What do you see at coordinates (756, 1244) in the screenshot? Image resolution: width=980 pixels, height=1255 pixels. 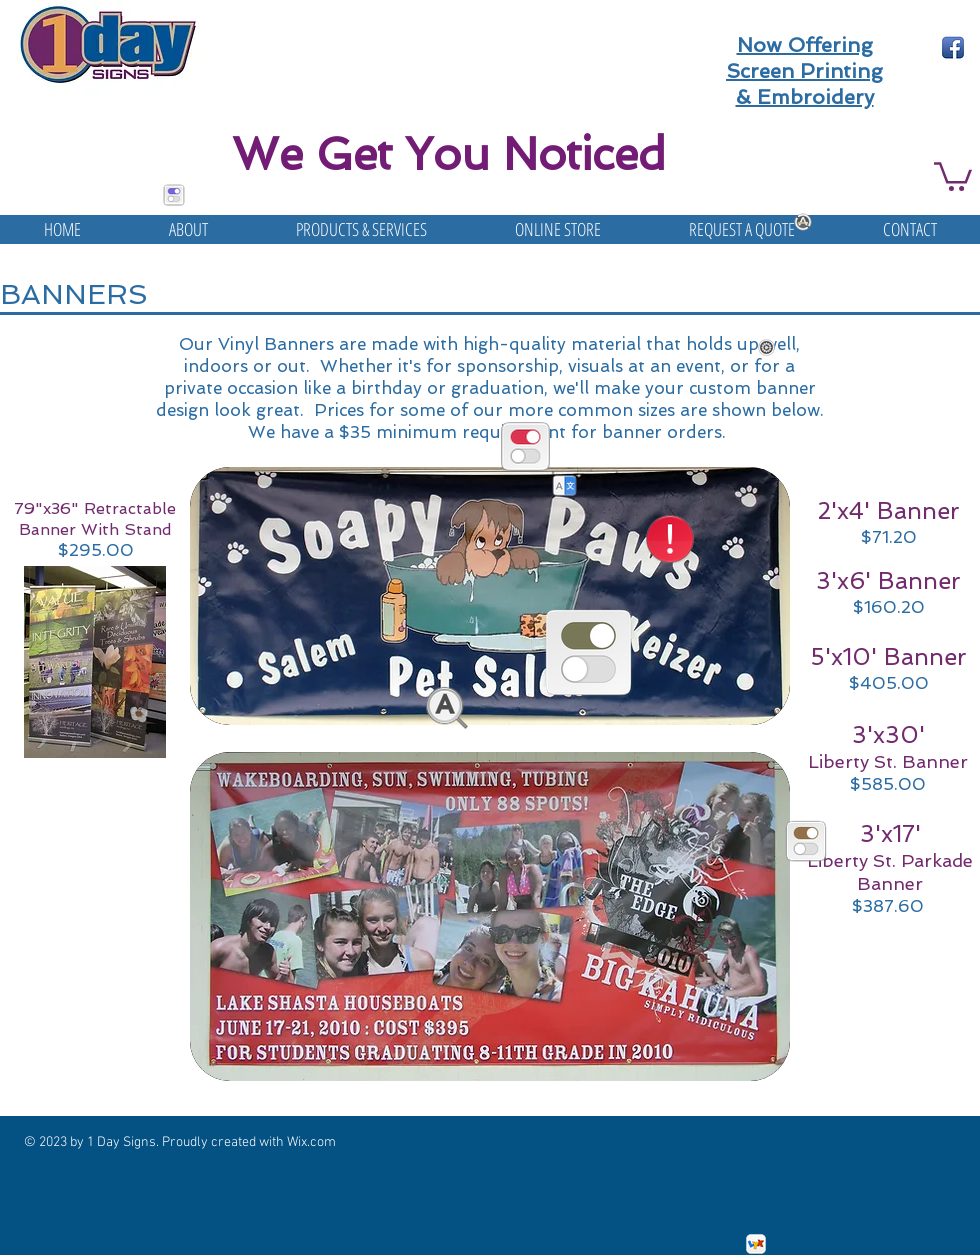 I see `open LyX document processor` at bounding box center [756, 1244].